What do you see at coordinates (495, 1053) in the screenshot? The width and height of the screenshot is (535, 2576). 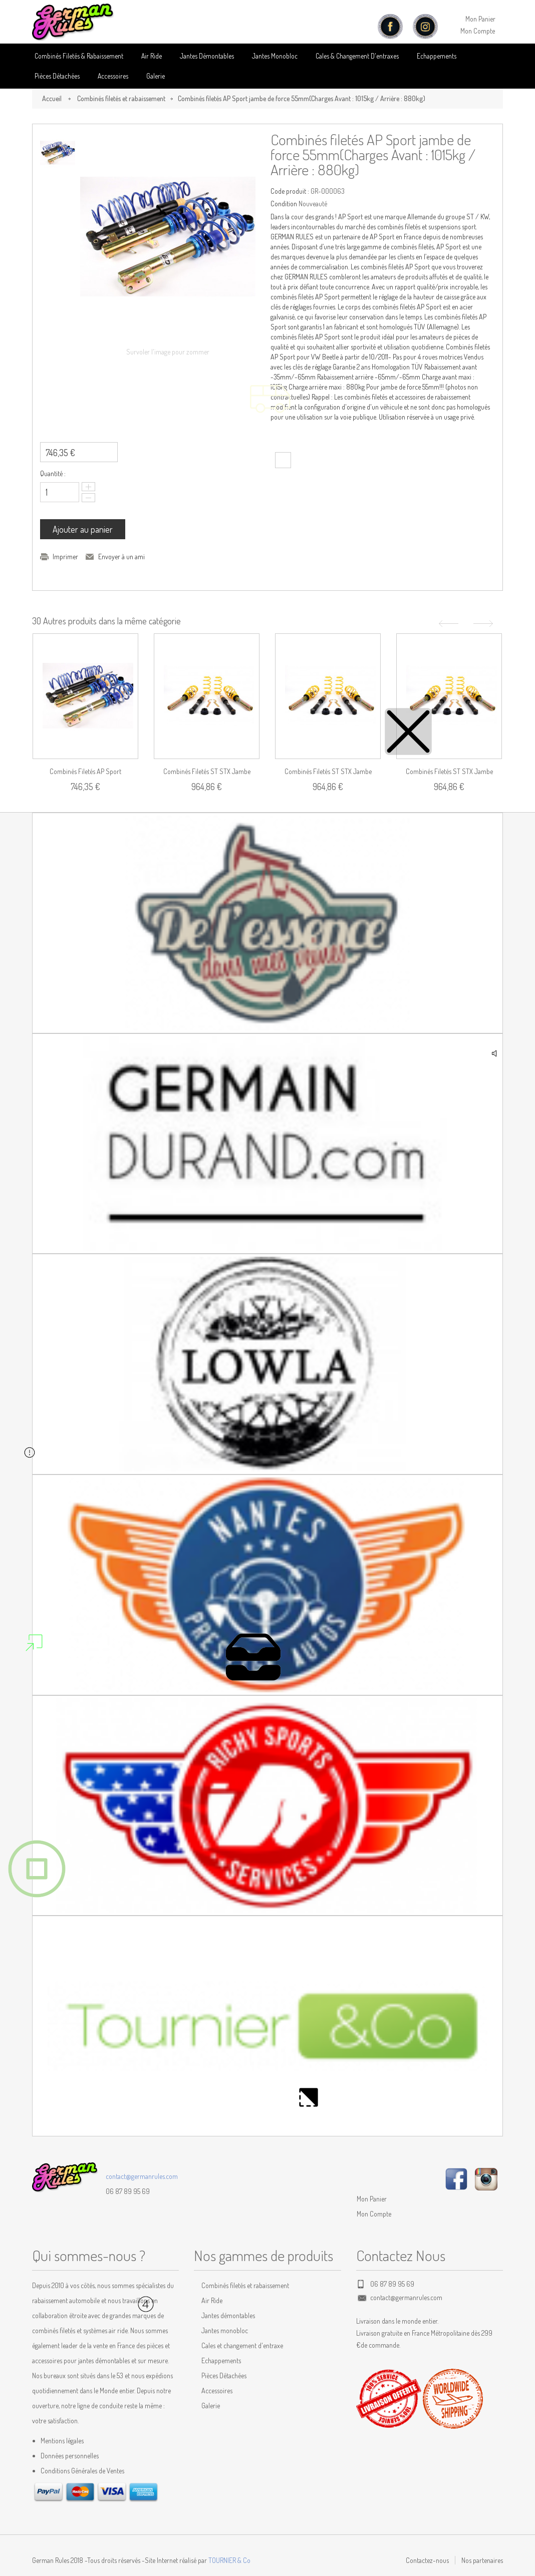 I see `speaker with no volume or audio output` at bounding box center [495, 1053].